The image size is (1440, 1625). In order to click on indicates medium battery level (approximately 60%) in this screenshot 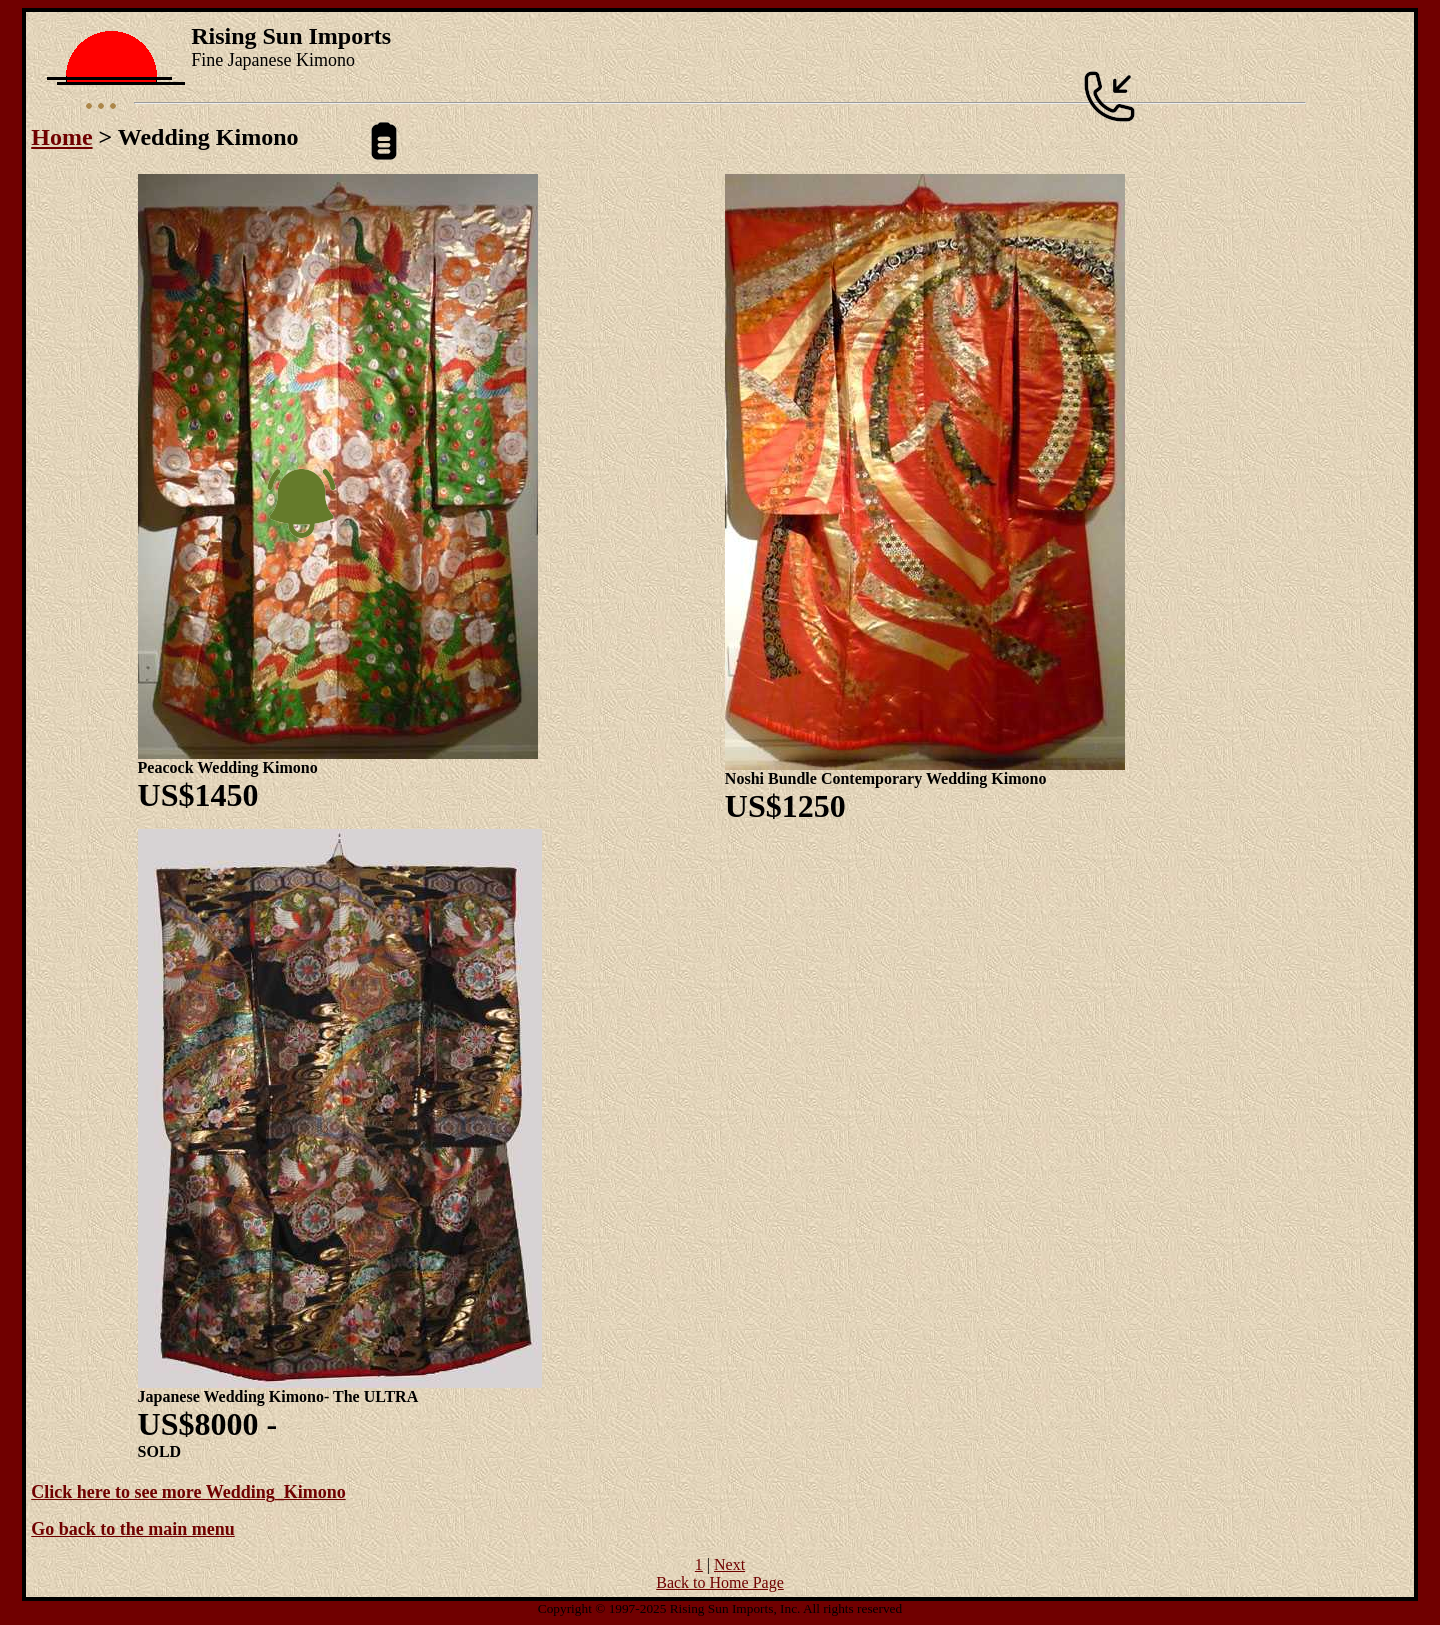, I will do `click(384, 141)`.